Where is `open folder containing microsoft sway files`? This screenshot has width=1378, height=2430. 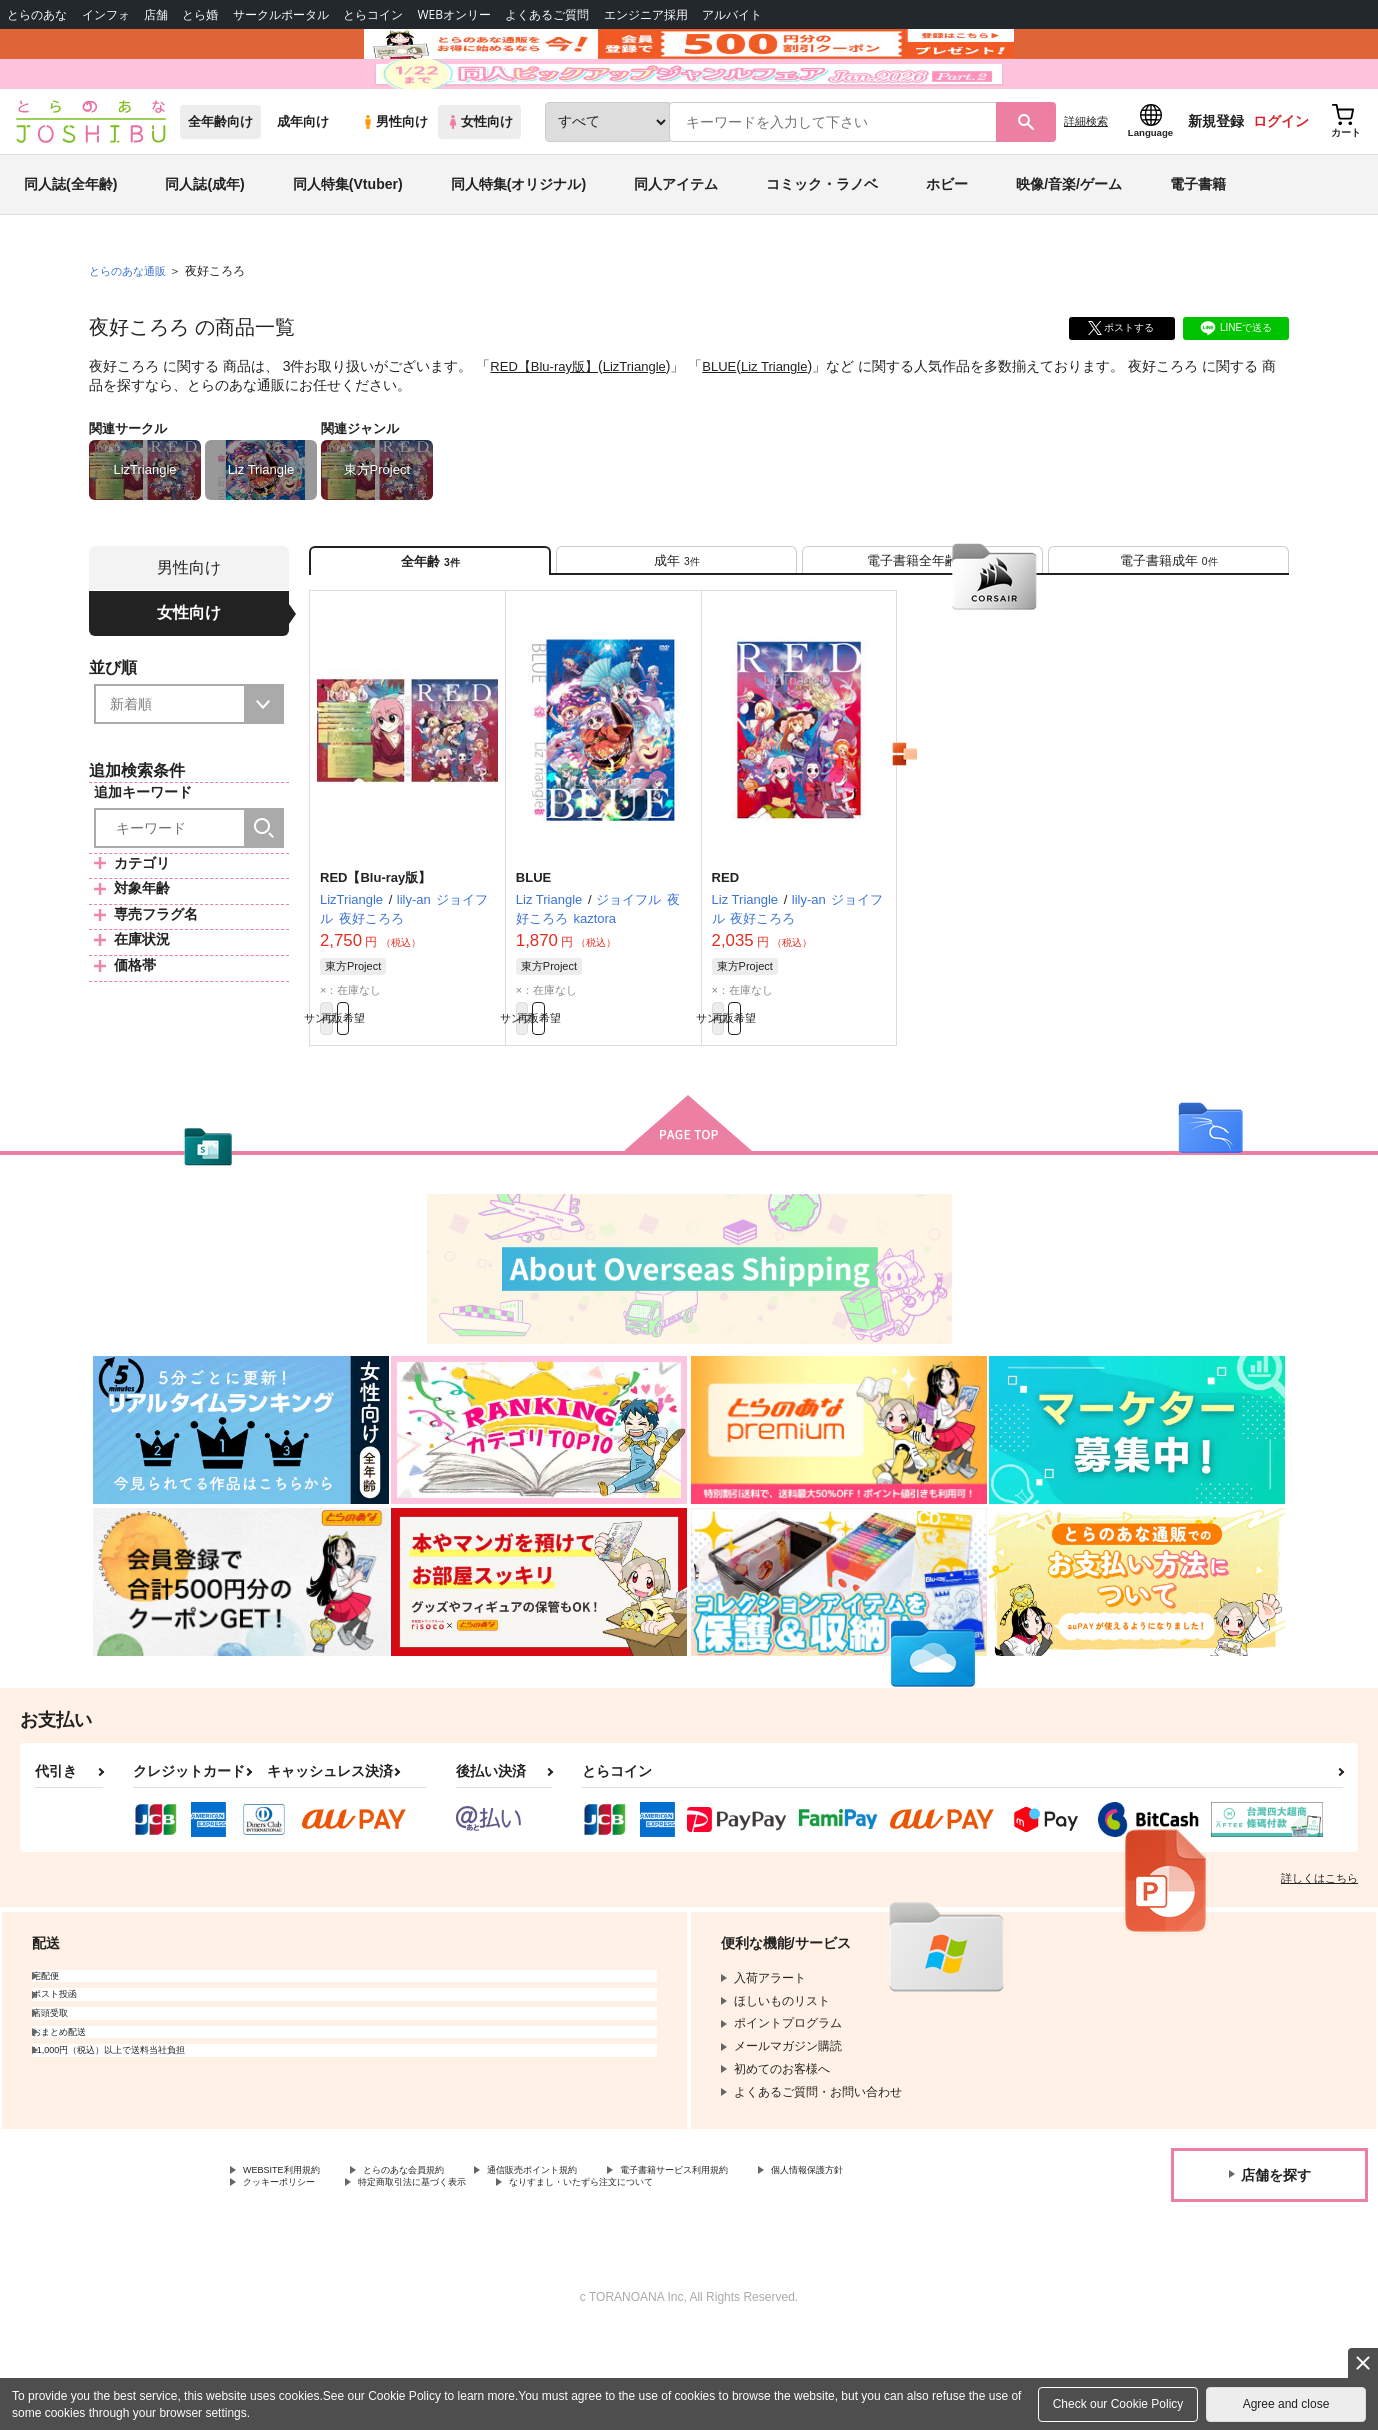 open folder containing microsoft sway files is located at coordinates (208, 1148).